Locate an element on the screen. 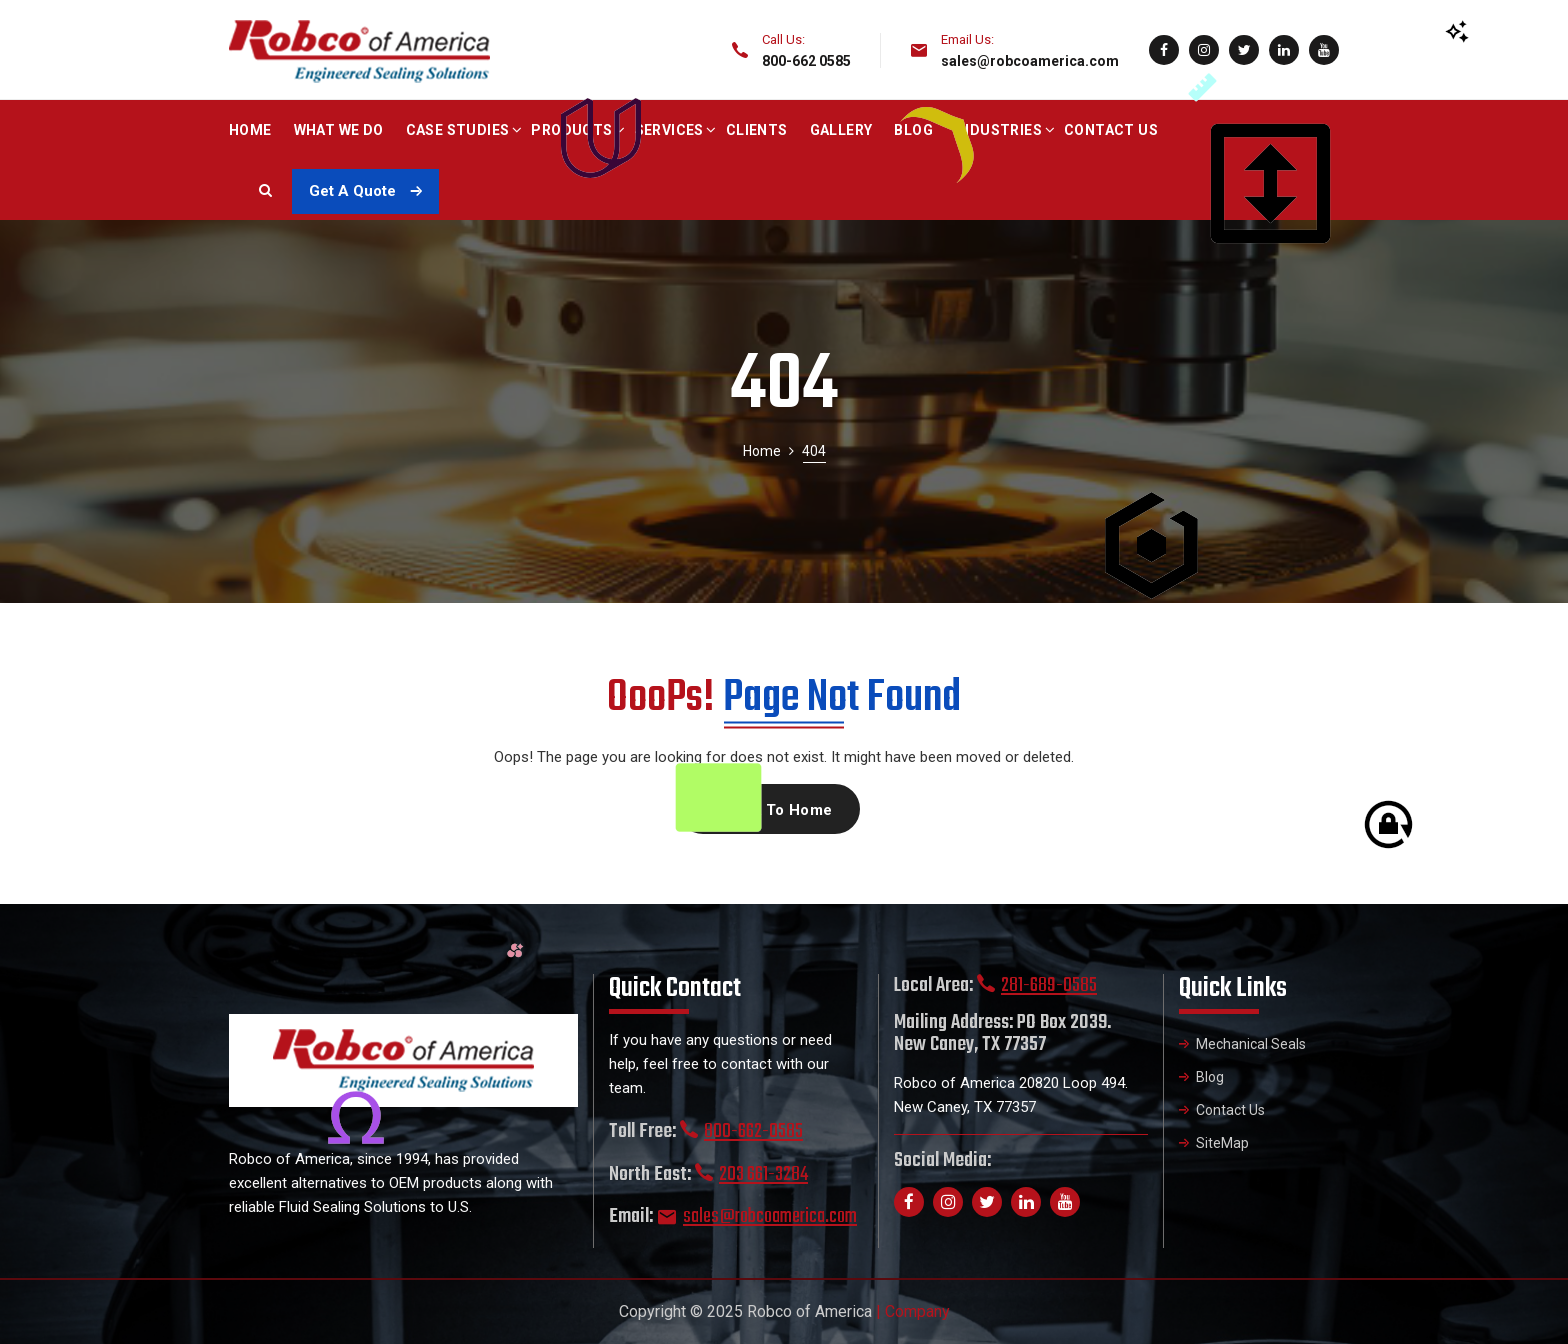 The image size is (1568, 1344). insert omega symbol in text editor is located at coordinates (356, 1119).